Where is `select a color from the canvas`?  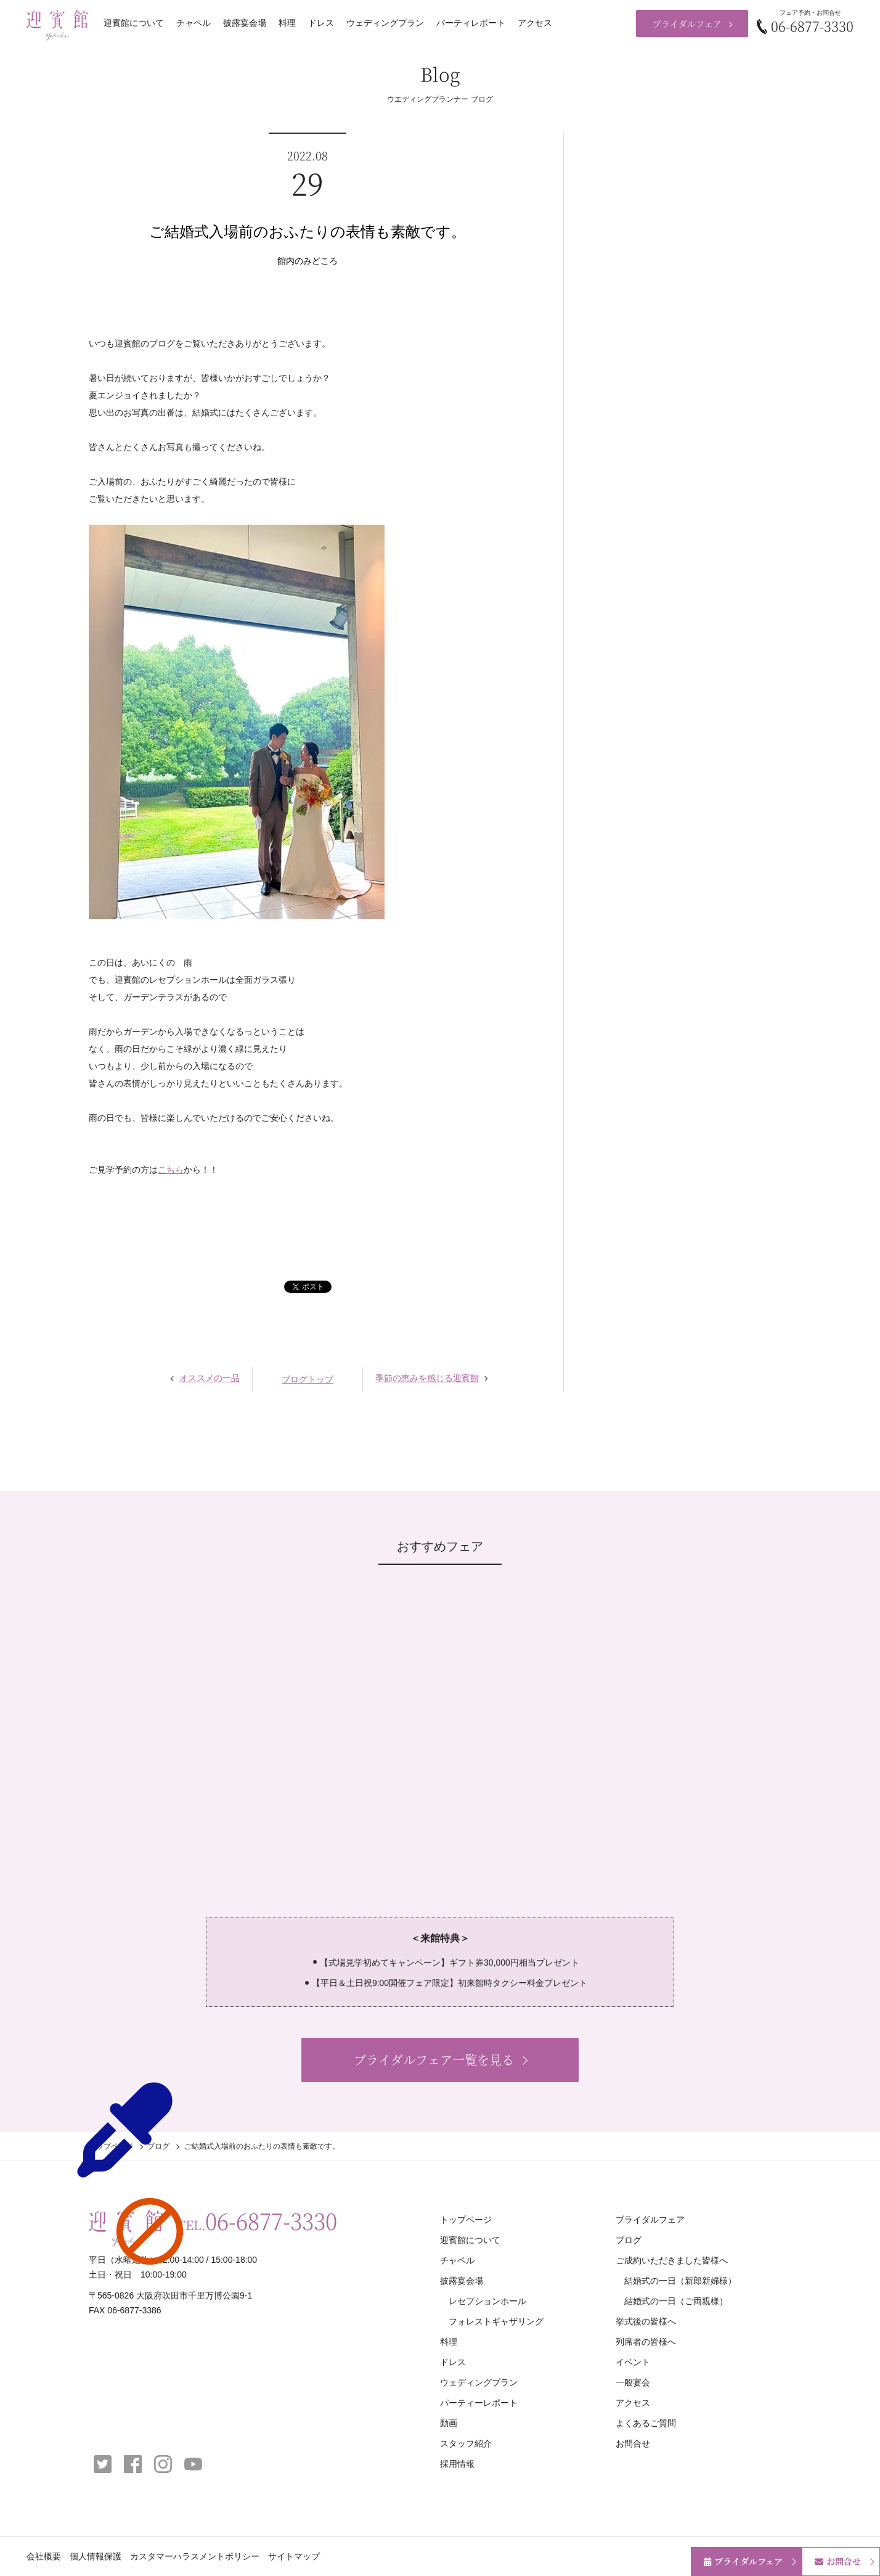 select a color from the canvas is located at coordinates (124, 2130).